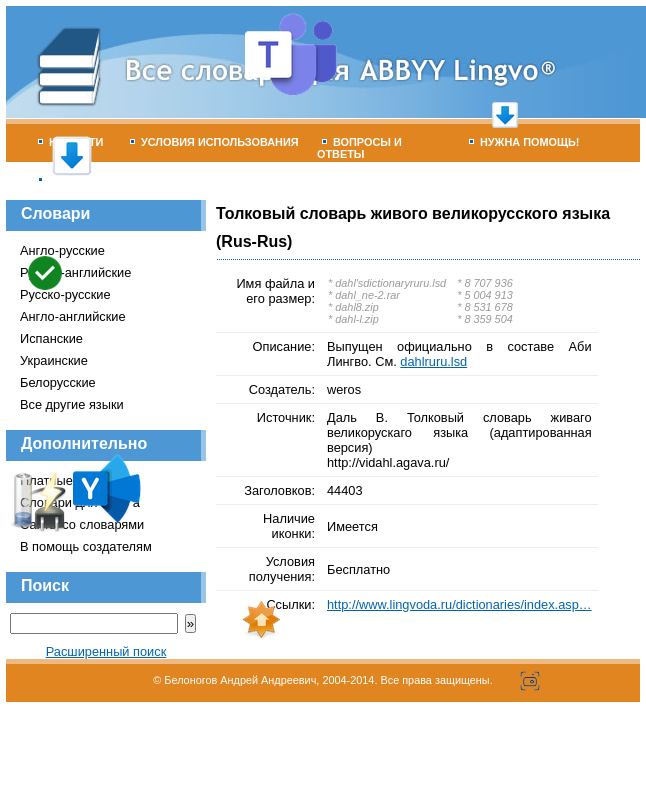 The width and height of the screenshot is (646, 796). What do you see at coordinates (530, 681) in the screenshot?
I see `take a screenshot` at bounding box center [530, 681].